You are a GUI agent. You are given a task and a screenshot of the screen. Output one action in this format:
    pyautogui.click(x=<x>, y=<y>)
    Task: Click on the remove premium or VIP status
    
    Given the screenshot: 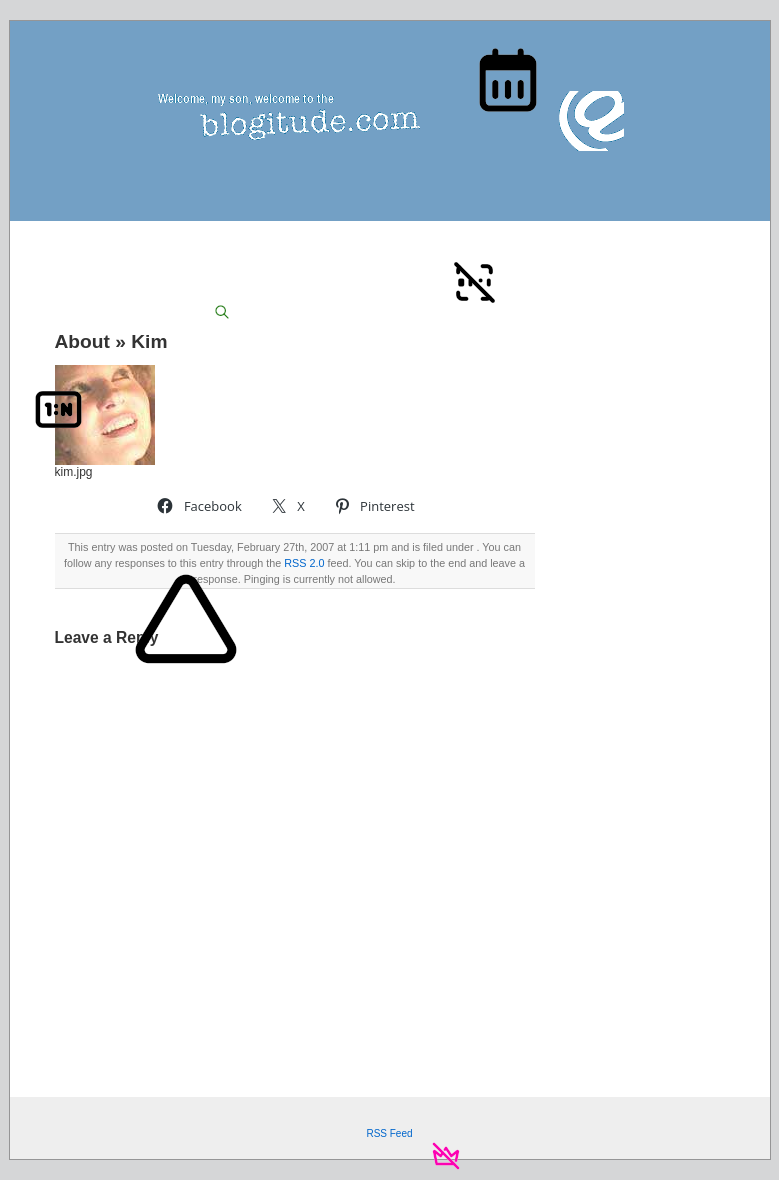 What is the action you would take?
    pyautogui.click(x=446, y=1156)
    